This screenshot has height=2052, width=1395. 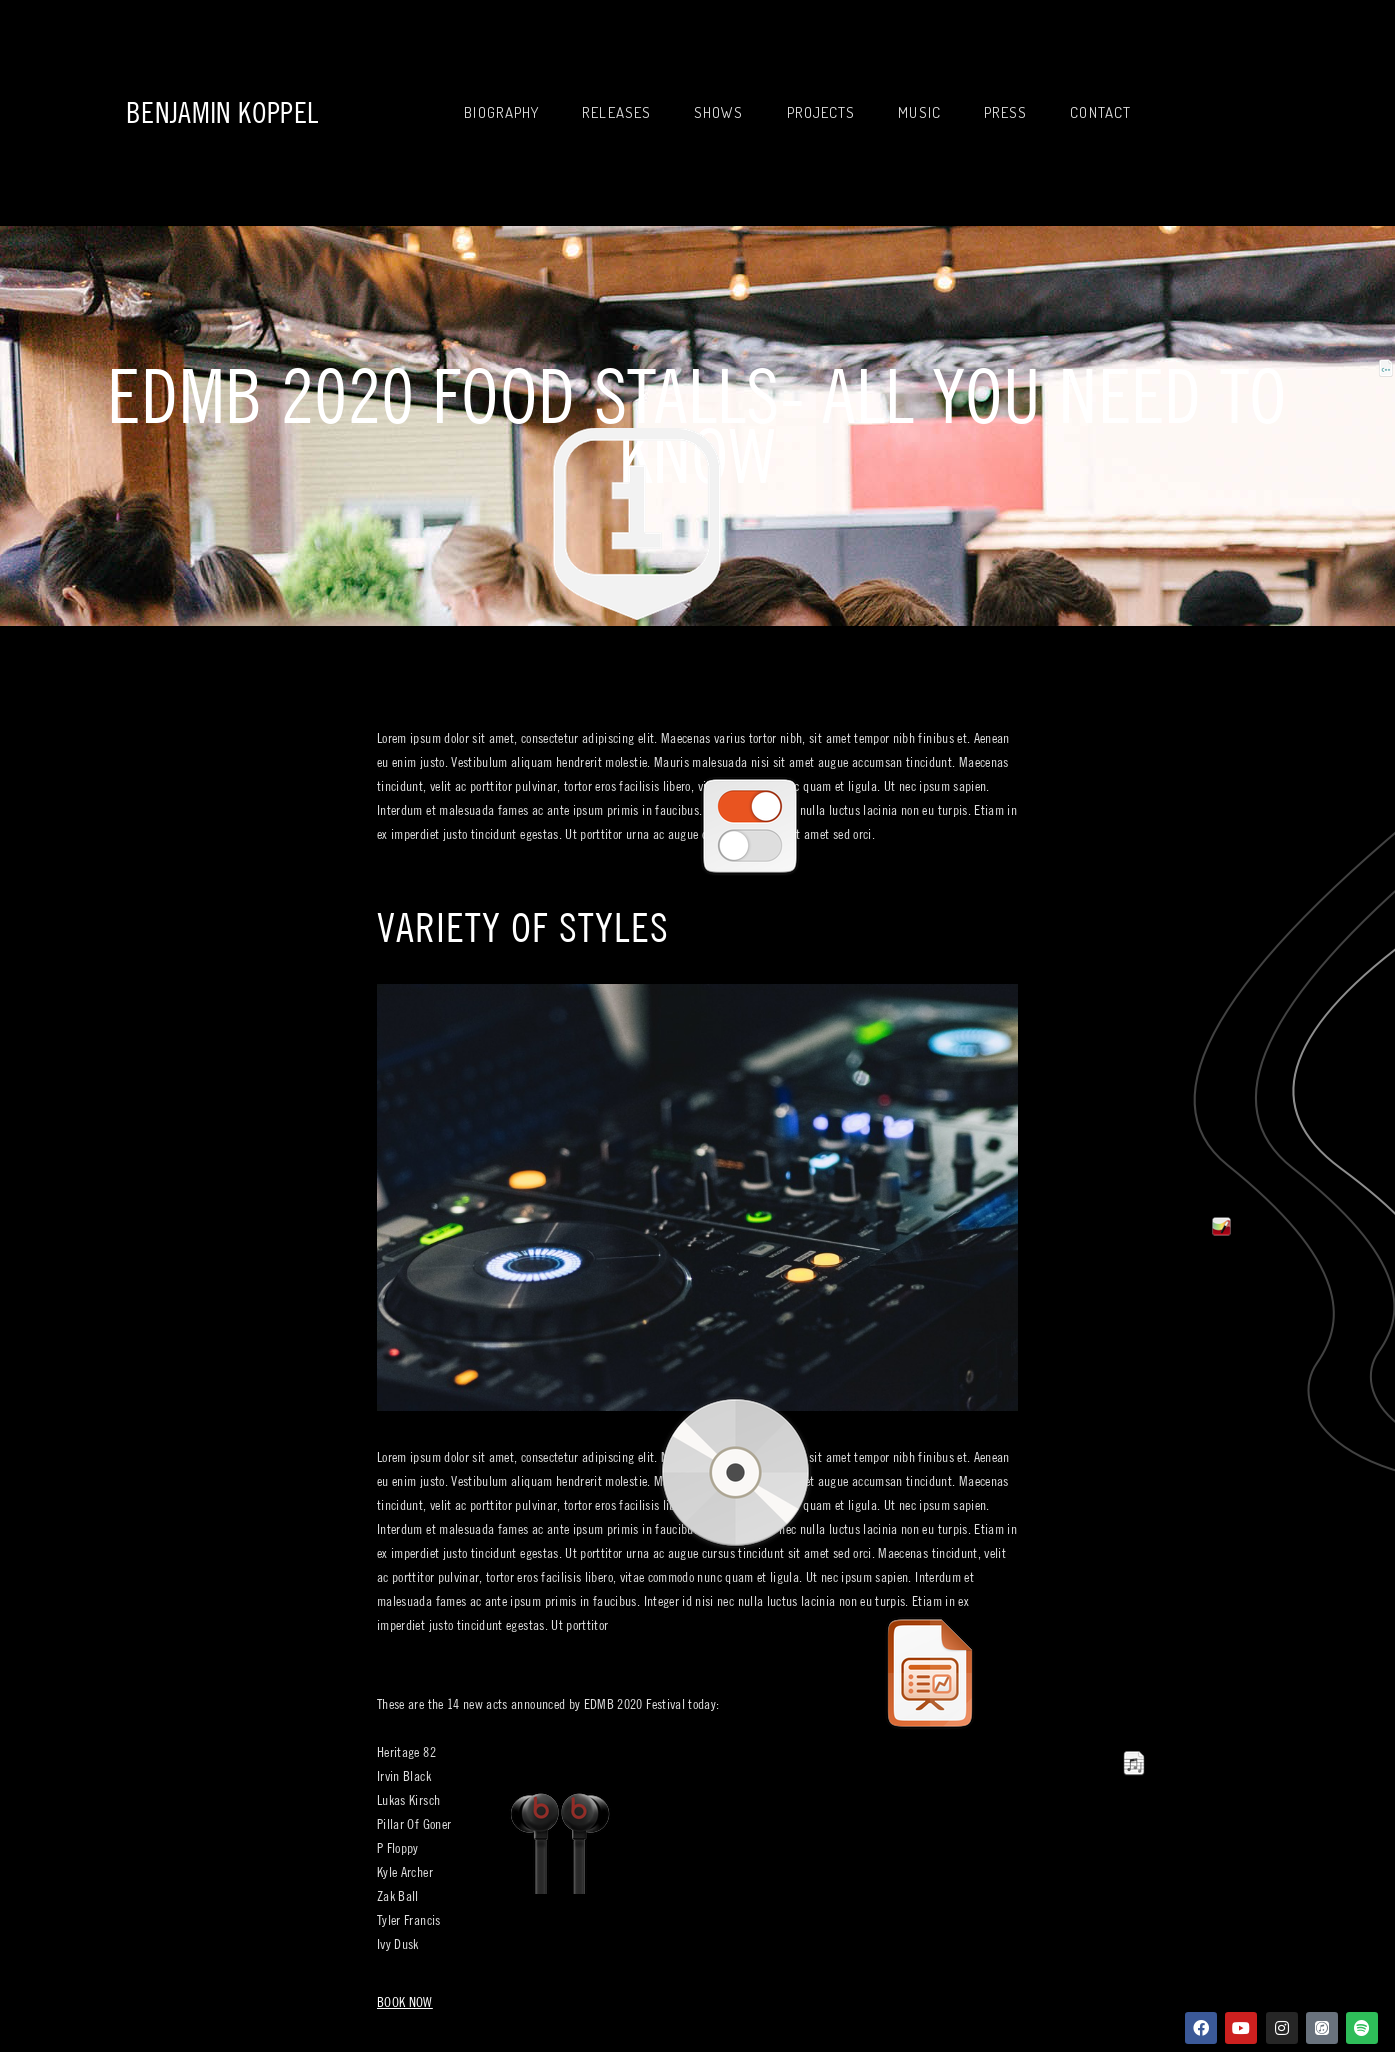 What do you see at coordinates (1221, 1226) in the screenshot?
I see `open winetricks application` at bounding box center [1221, 1226].